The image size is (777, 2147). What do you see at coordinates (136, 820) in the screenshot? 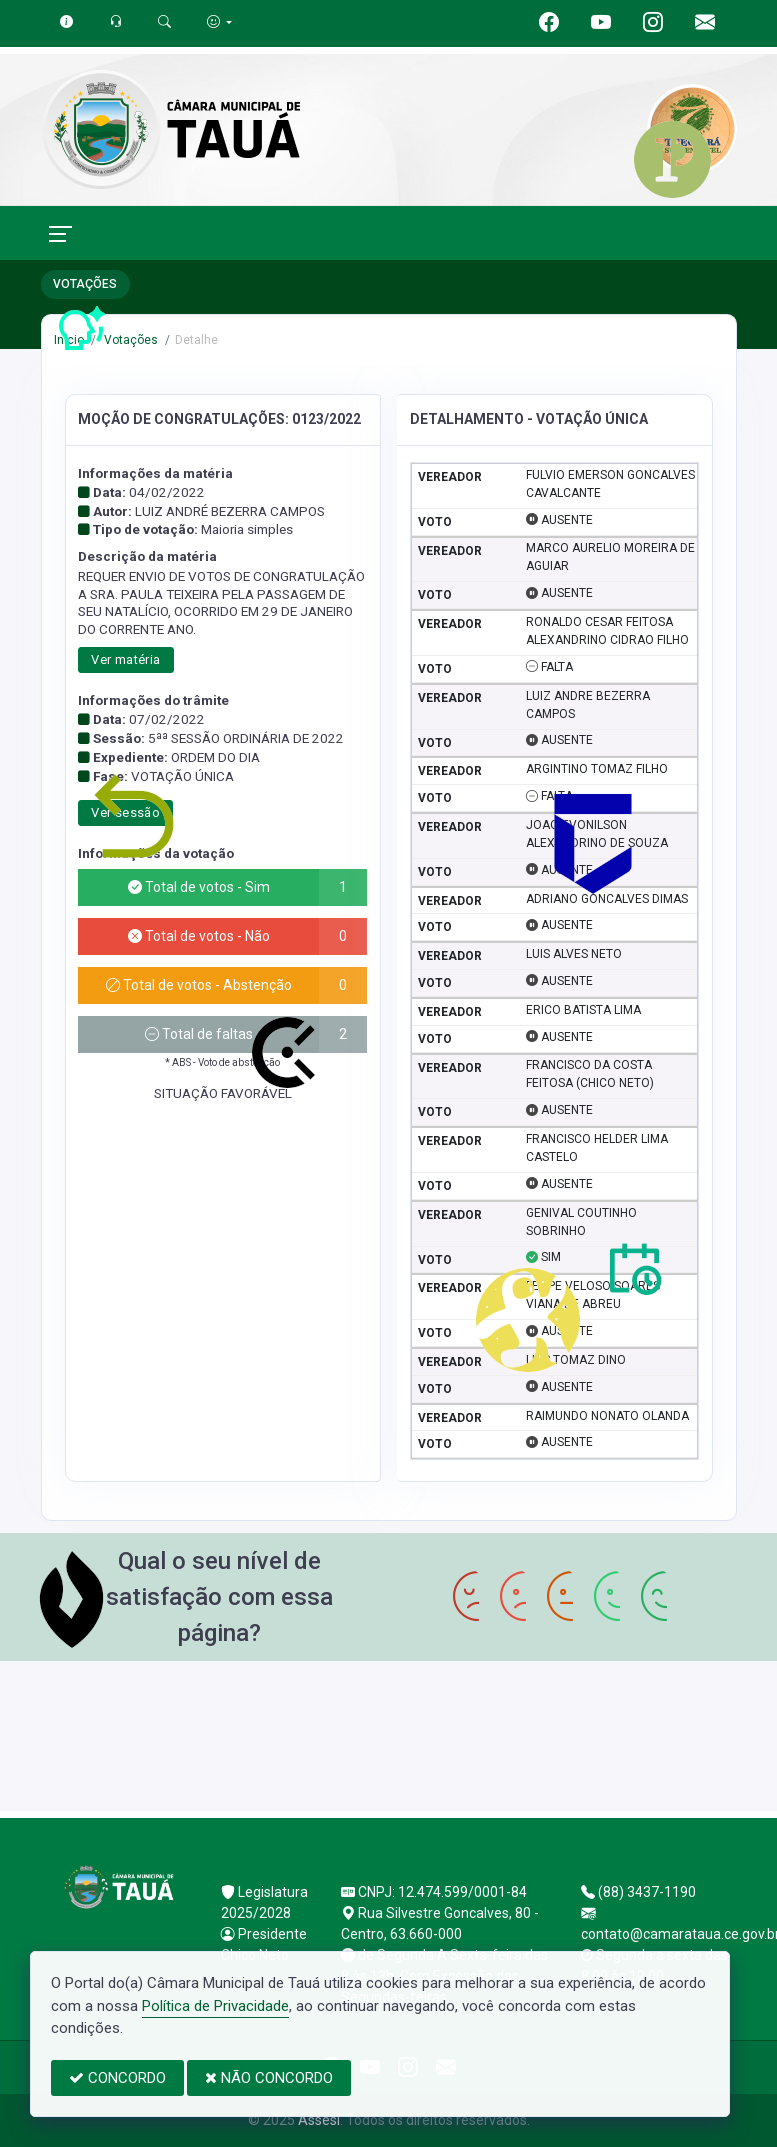
I see `go back to the previous screen` at bounding box center [136, 820].